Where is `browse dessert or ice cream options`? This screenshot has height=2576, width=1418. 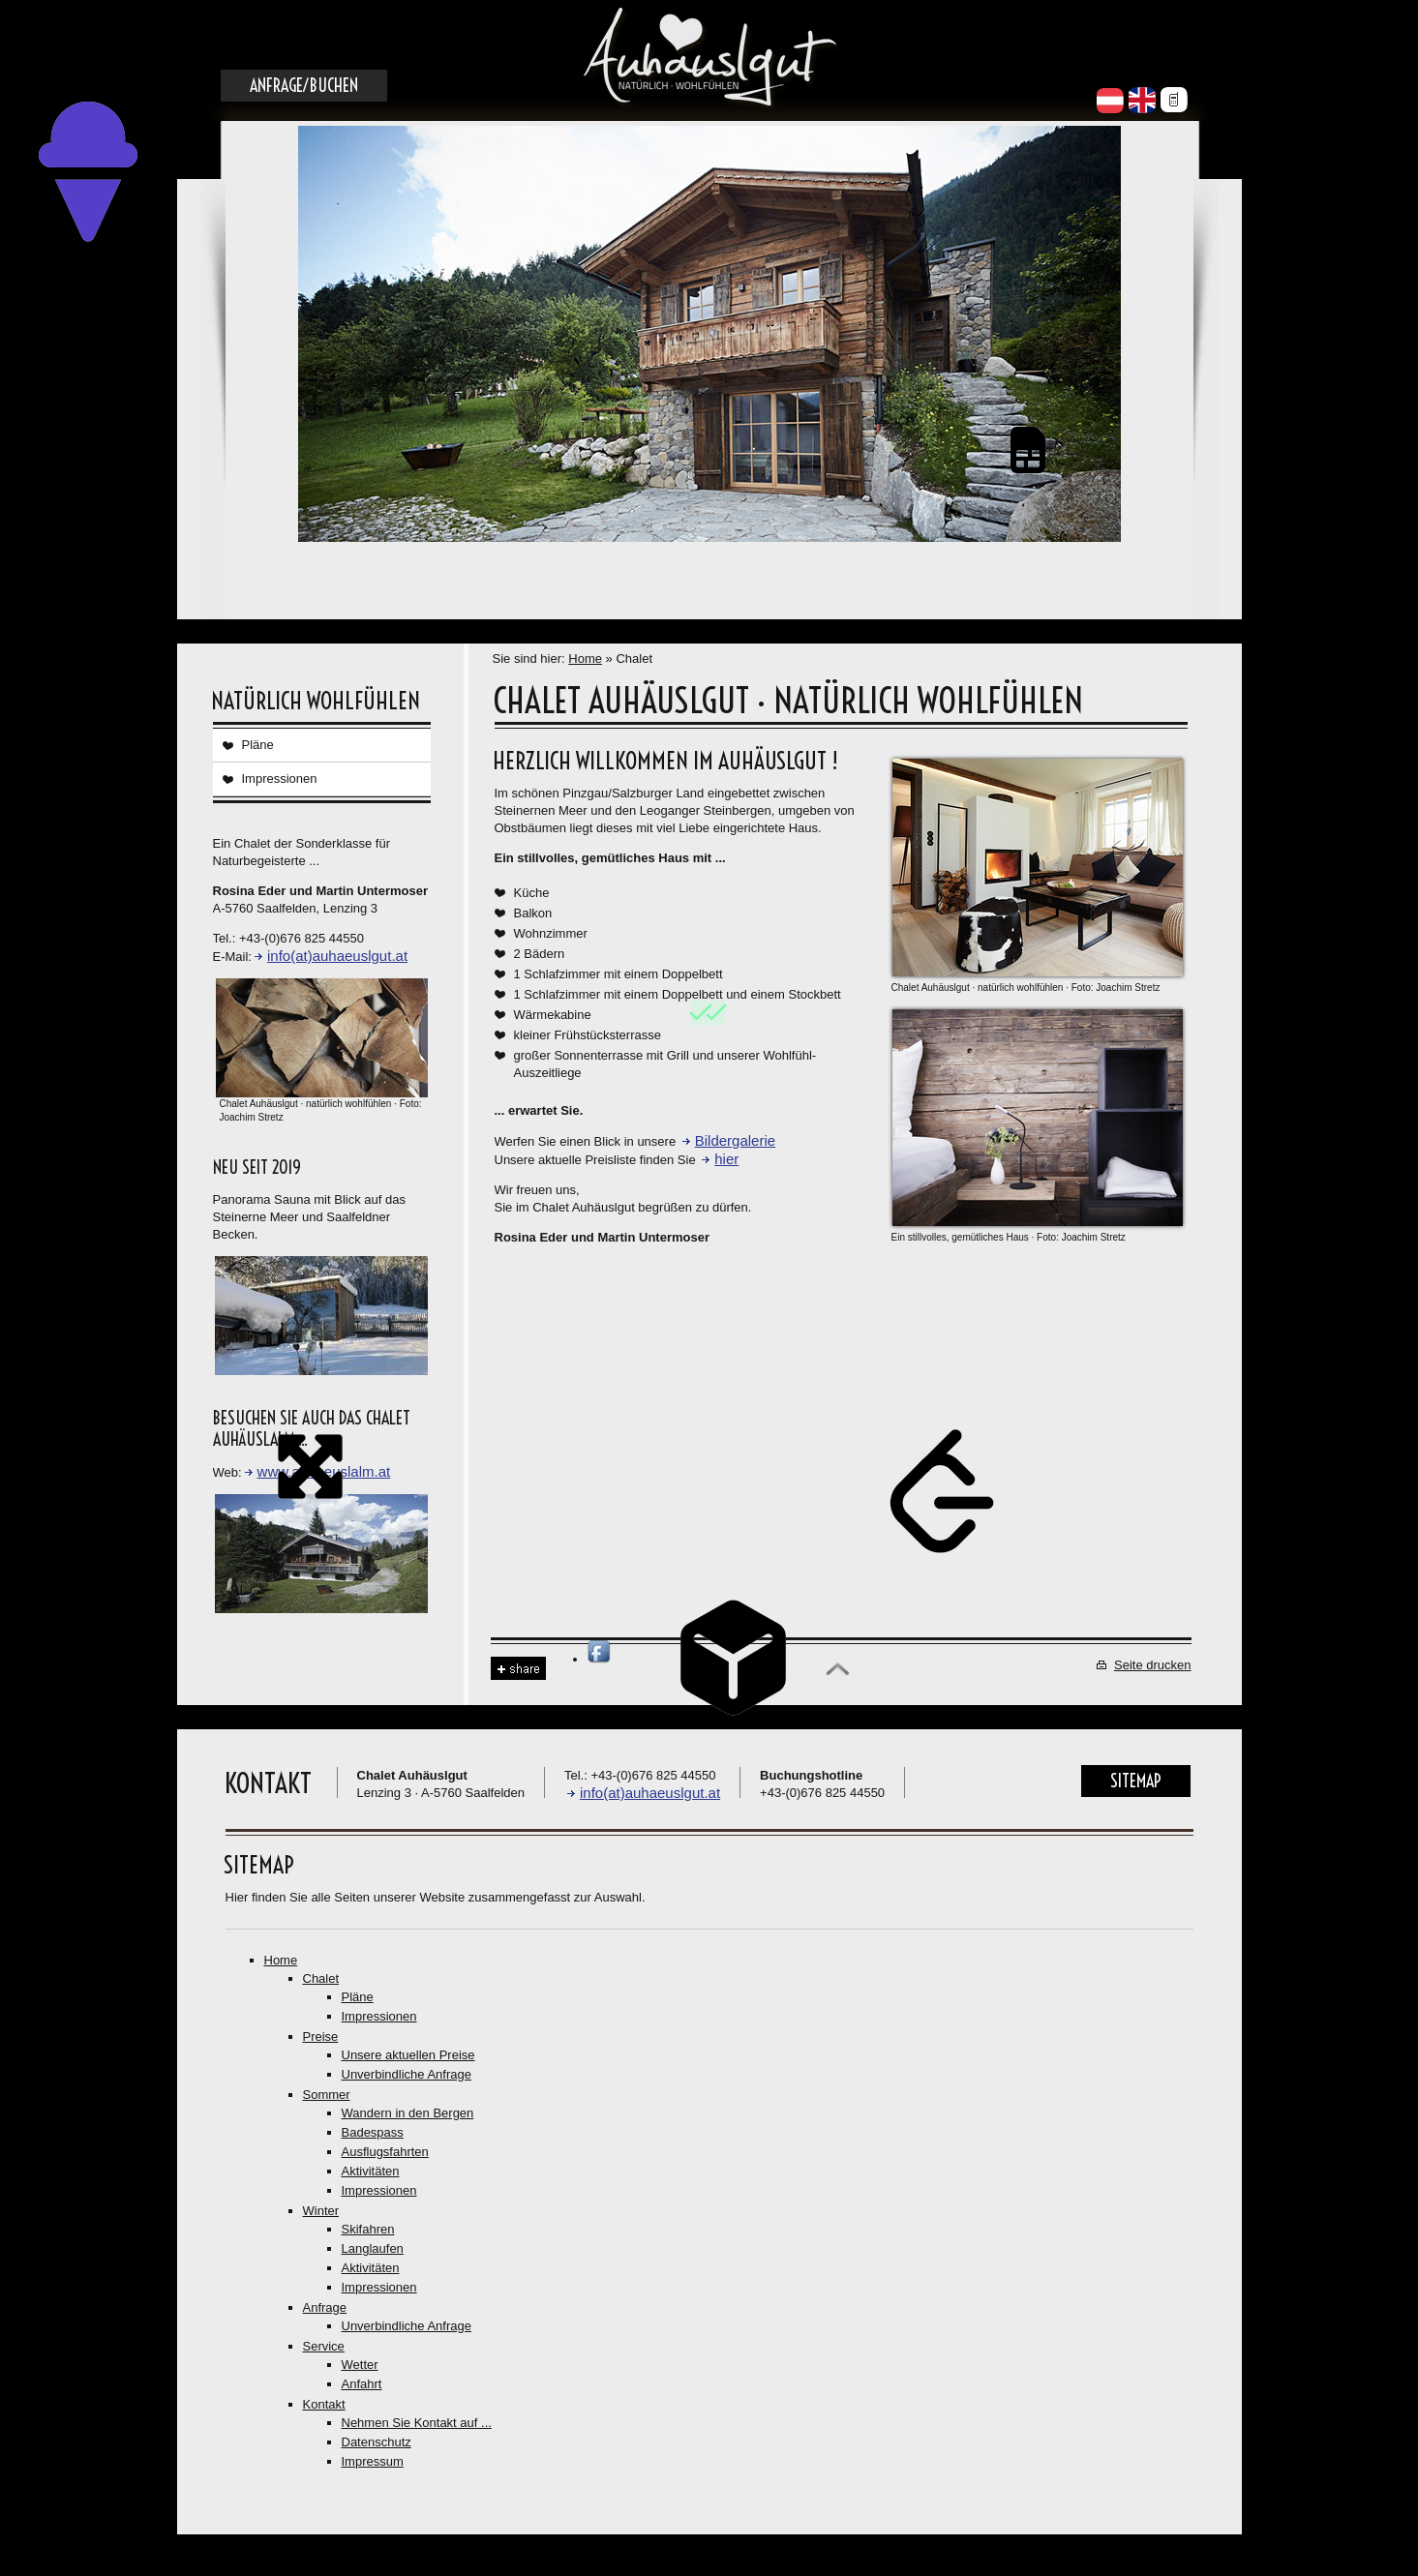
browse dessert or ice cream options is located at coordinates (88, 167).